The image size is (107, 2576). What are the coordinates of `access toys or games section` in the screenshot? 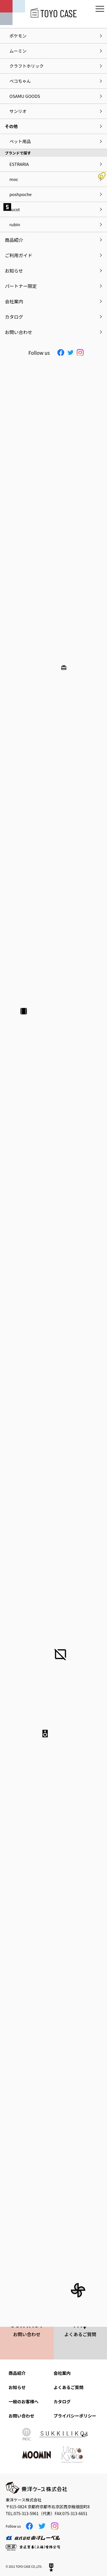 It's located at (78, 2290).